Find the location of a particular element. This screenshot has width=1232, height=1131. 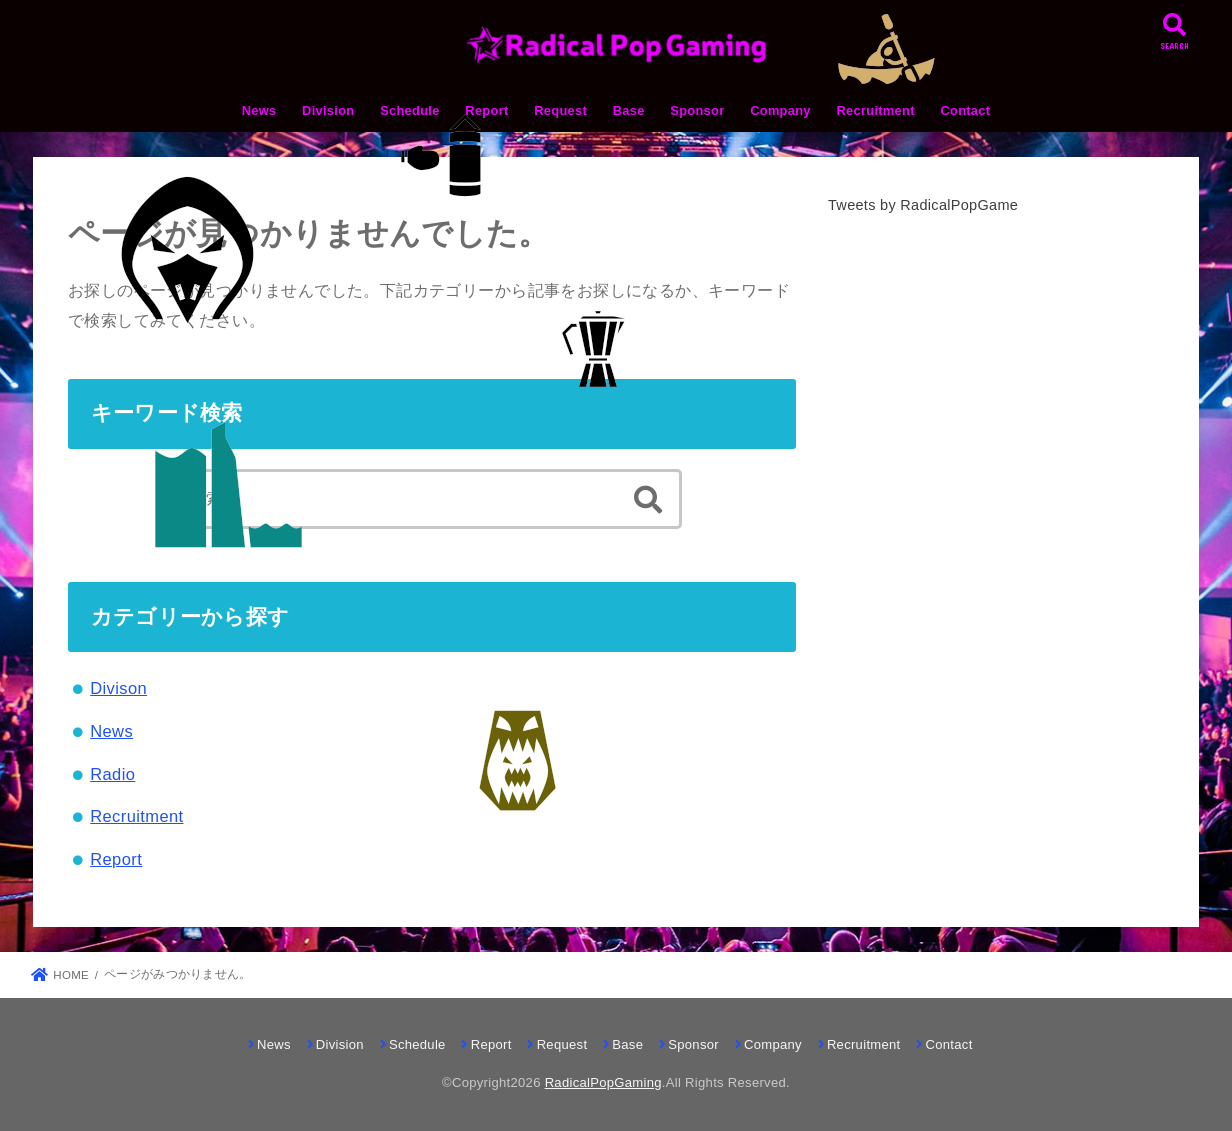

access boxing or combat training features is located at coordinates (442, 156).